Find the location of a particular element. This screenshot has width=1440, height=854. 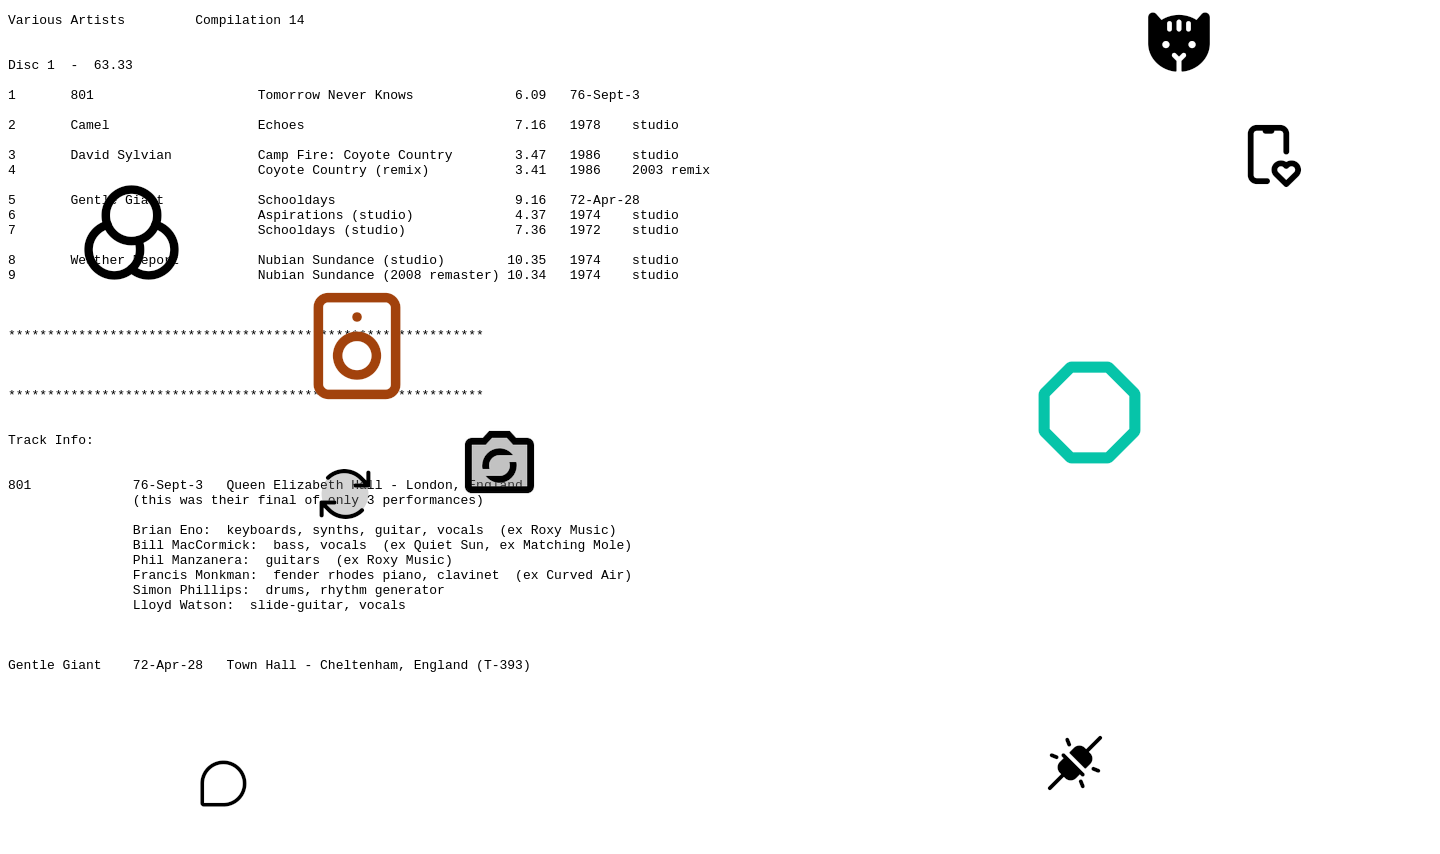

add device to favorites is located at coordinates (1268, 154).